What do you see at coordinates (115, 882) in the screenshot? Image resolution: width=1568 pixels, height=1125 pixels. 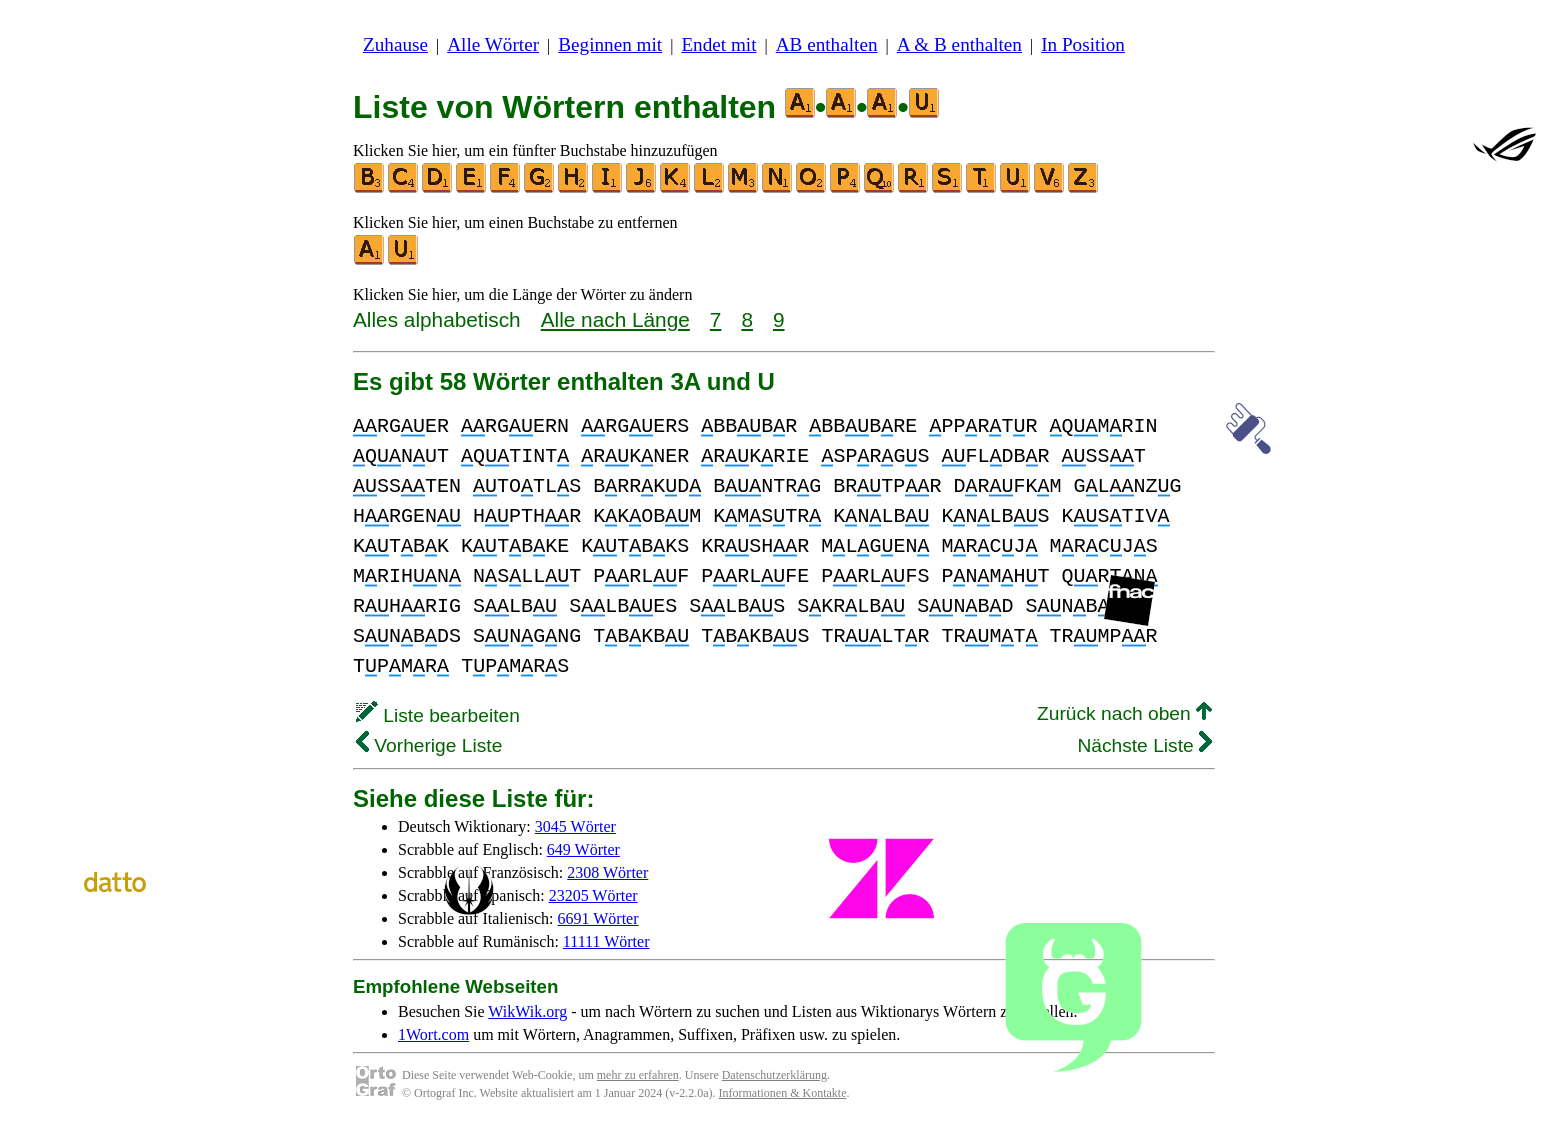 I see `datto company logo` at bounding box center [115, 882].